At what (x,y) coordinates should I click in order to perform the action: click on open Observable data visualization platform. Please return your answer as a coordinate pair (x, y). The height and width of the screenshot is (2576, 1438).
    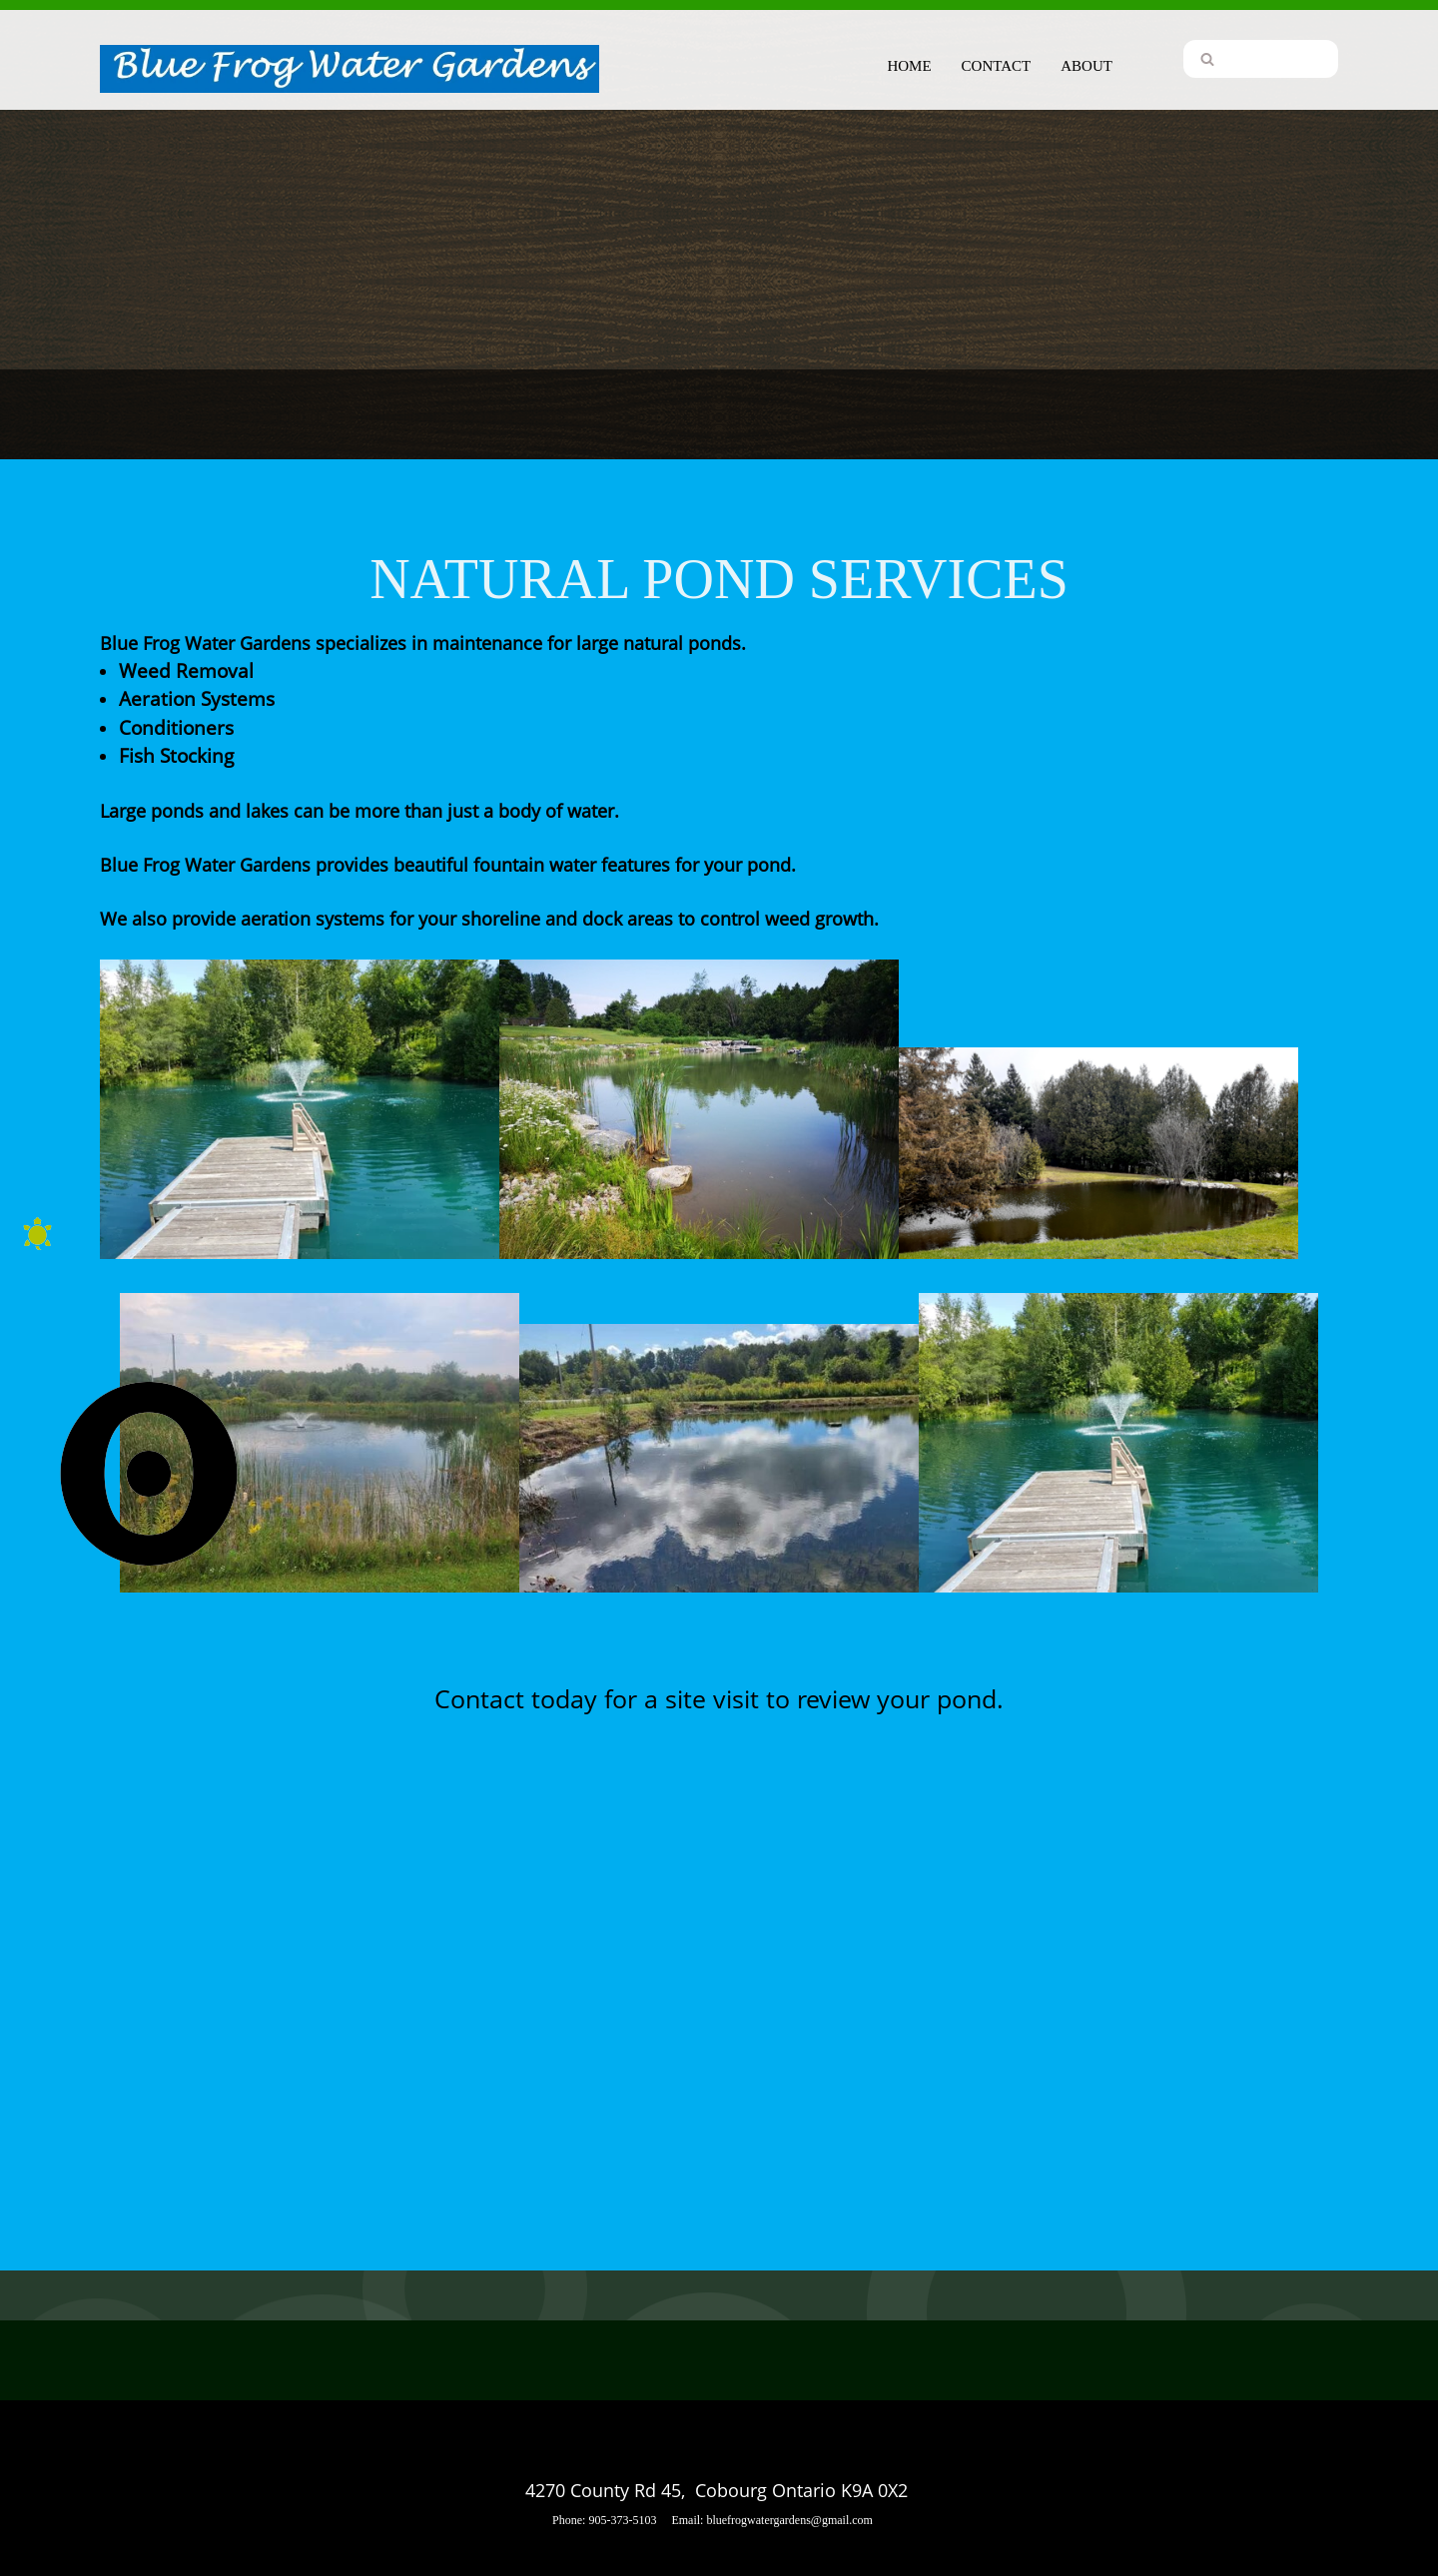
    Looking at the image, I should click on (149, 1474).